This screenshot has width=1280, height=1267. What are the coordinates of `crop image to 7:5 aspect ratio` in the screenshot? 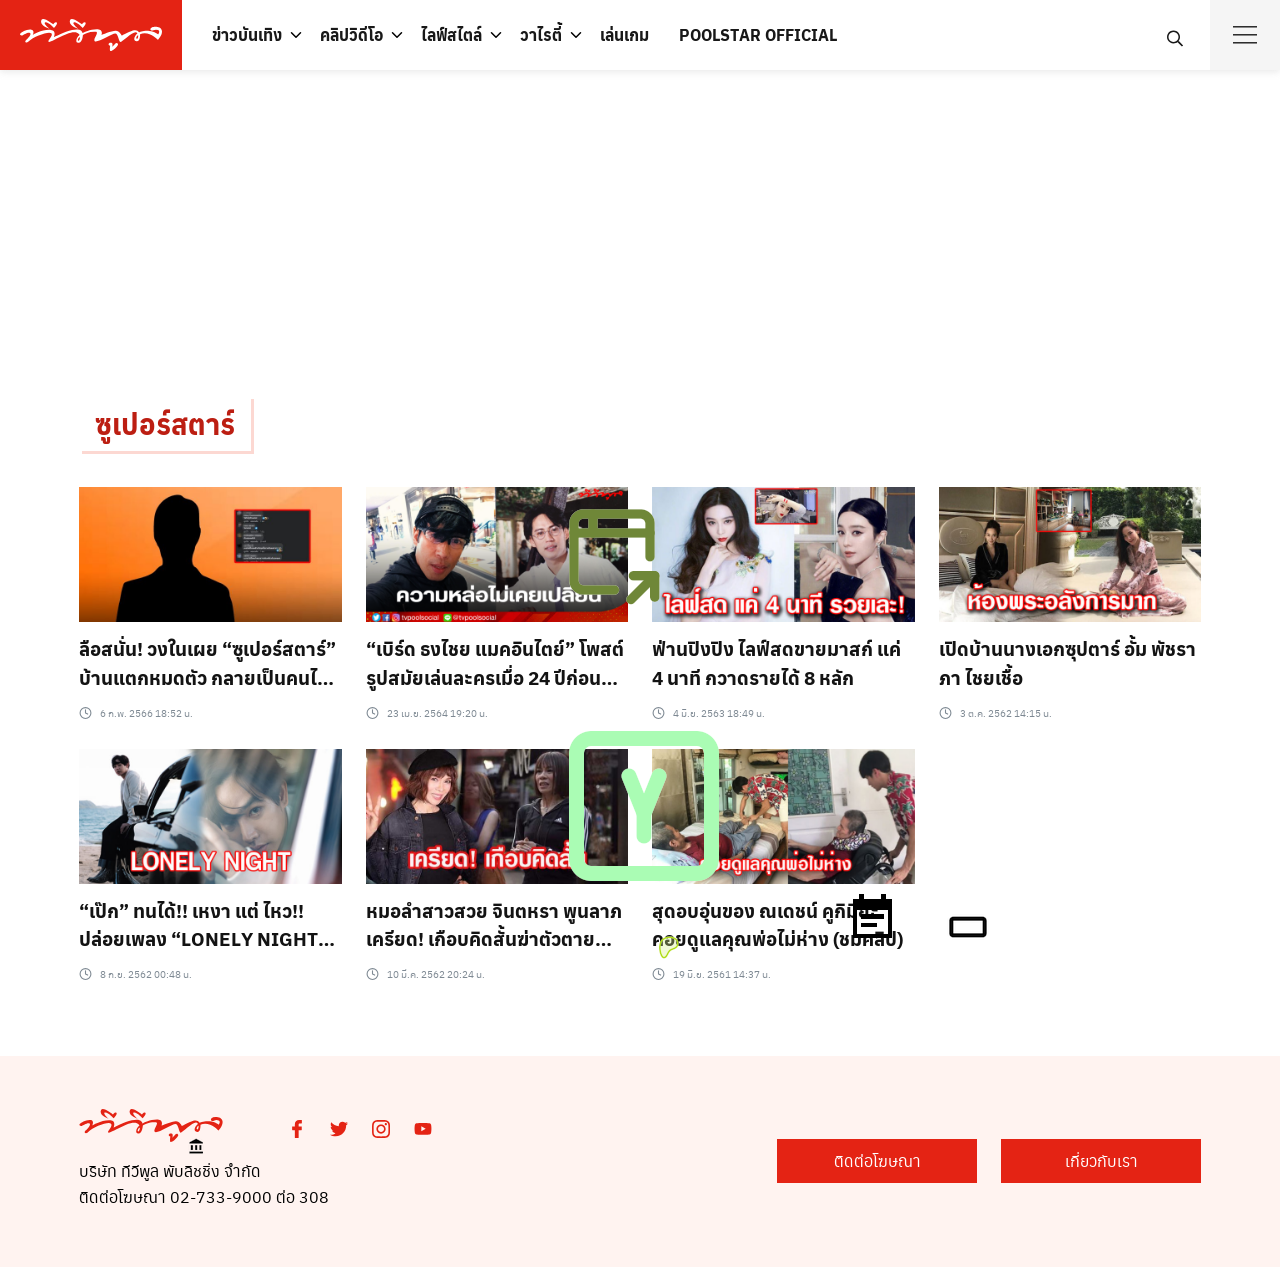 It's located at (968, 927).